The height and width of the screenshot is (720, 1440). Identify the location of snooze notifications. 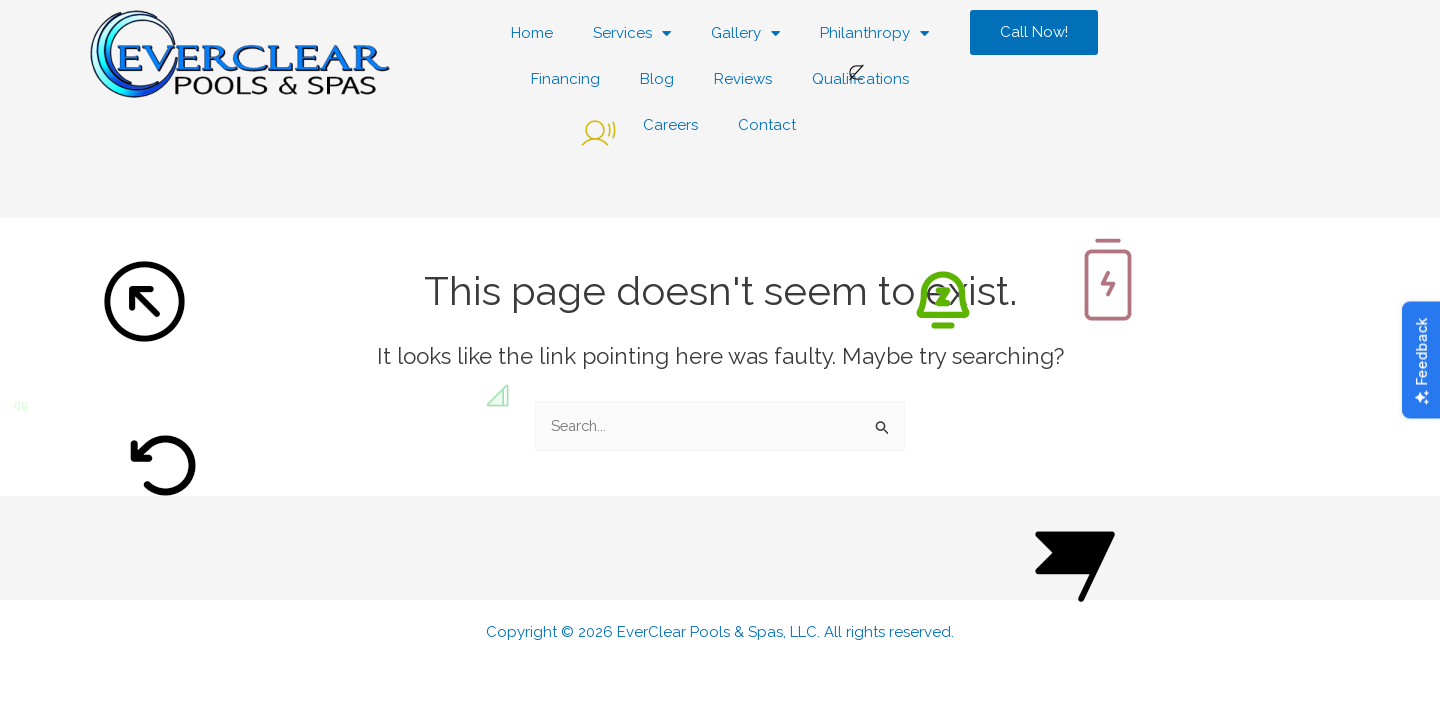
(943, 300).